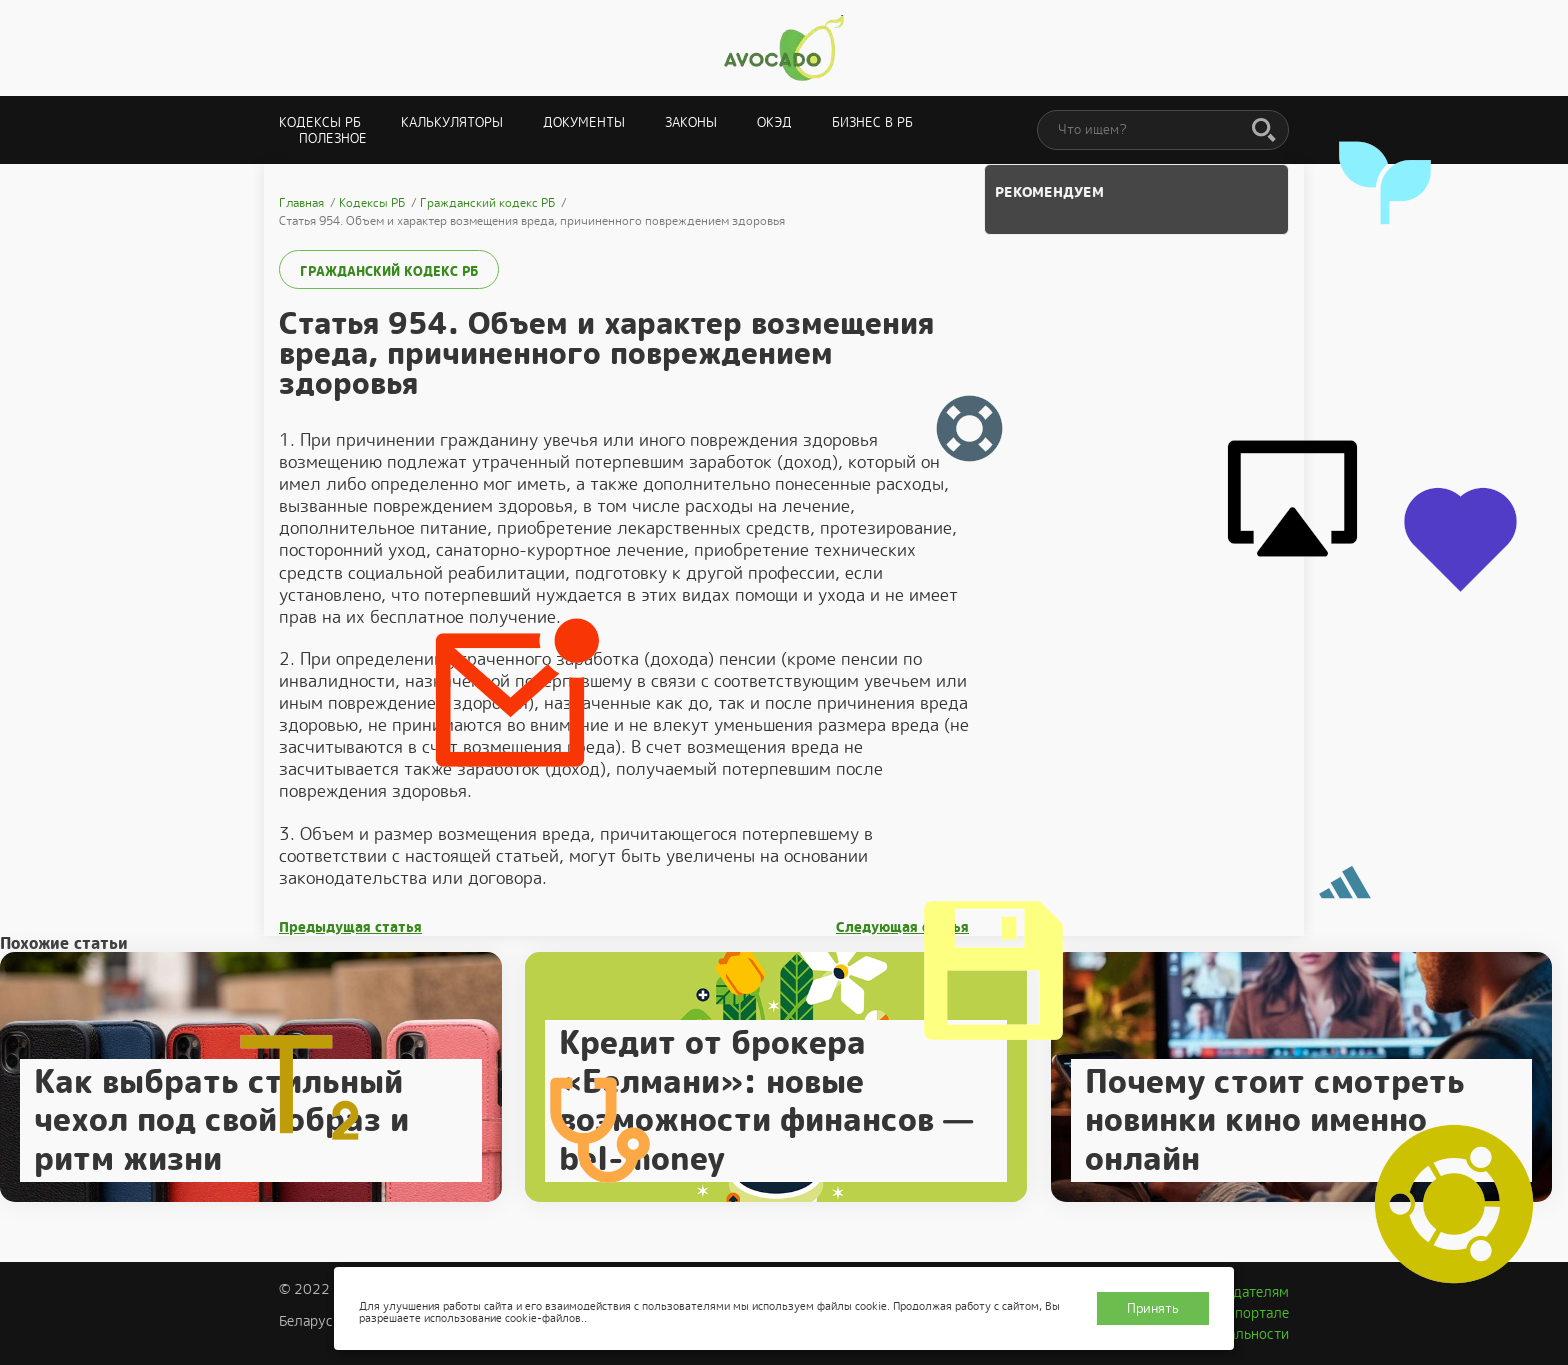 This screenshot has width=1568, height=1365. Describe the element at coordinates (299, 1087) in the screenshot. I see `format text as subscript` at that location.